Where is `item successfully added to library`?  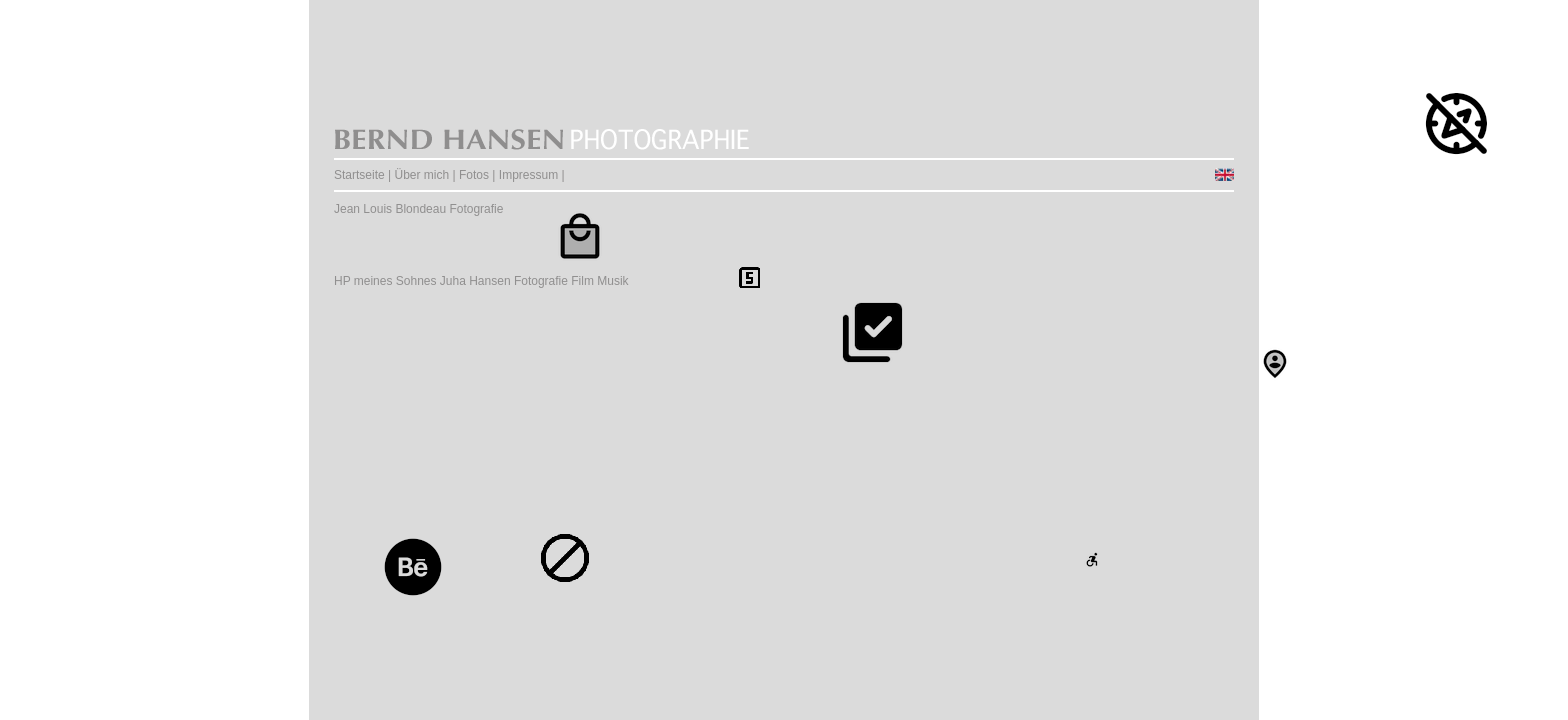
item successfully added to library is located at coordinates (872, 332).